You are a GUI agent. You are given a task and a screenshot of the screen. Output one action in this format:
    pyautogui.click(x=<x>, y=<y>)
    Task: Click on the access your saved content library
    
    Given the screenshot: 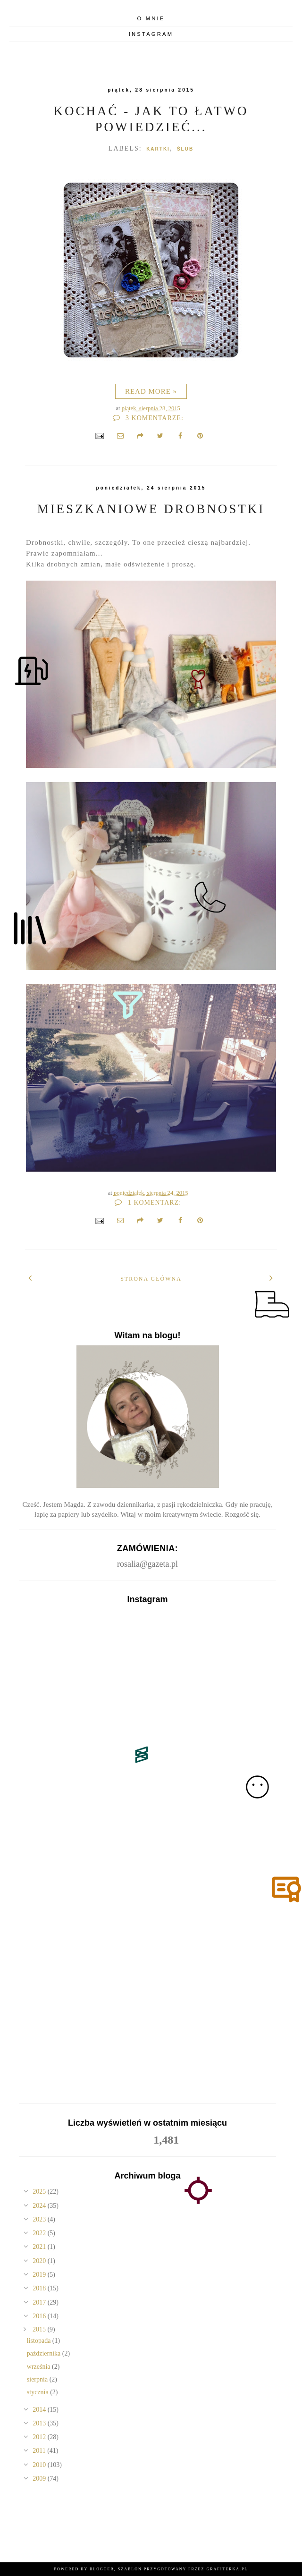 What is the action you would take?
    pyautogui.click(x=30, y=928)
    